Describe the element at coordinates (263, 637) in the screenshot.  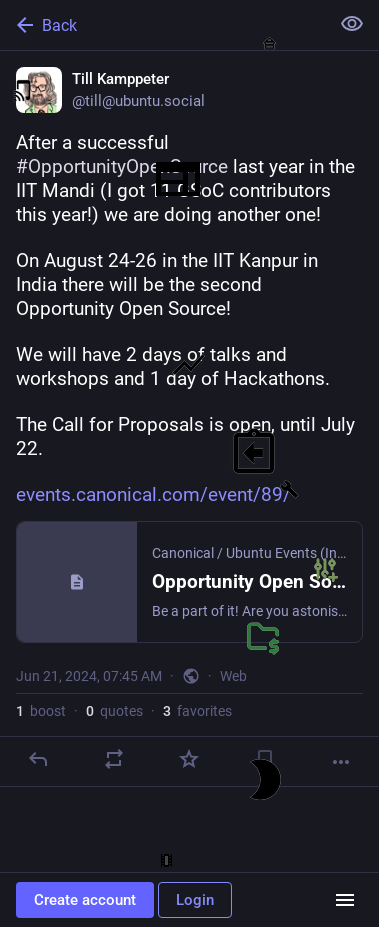
I see `access financial documents folder` at that location.